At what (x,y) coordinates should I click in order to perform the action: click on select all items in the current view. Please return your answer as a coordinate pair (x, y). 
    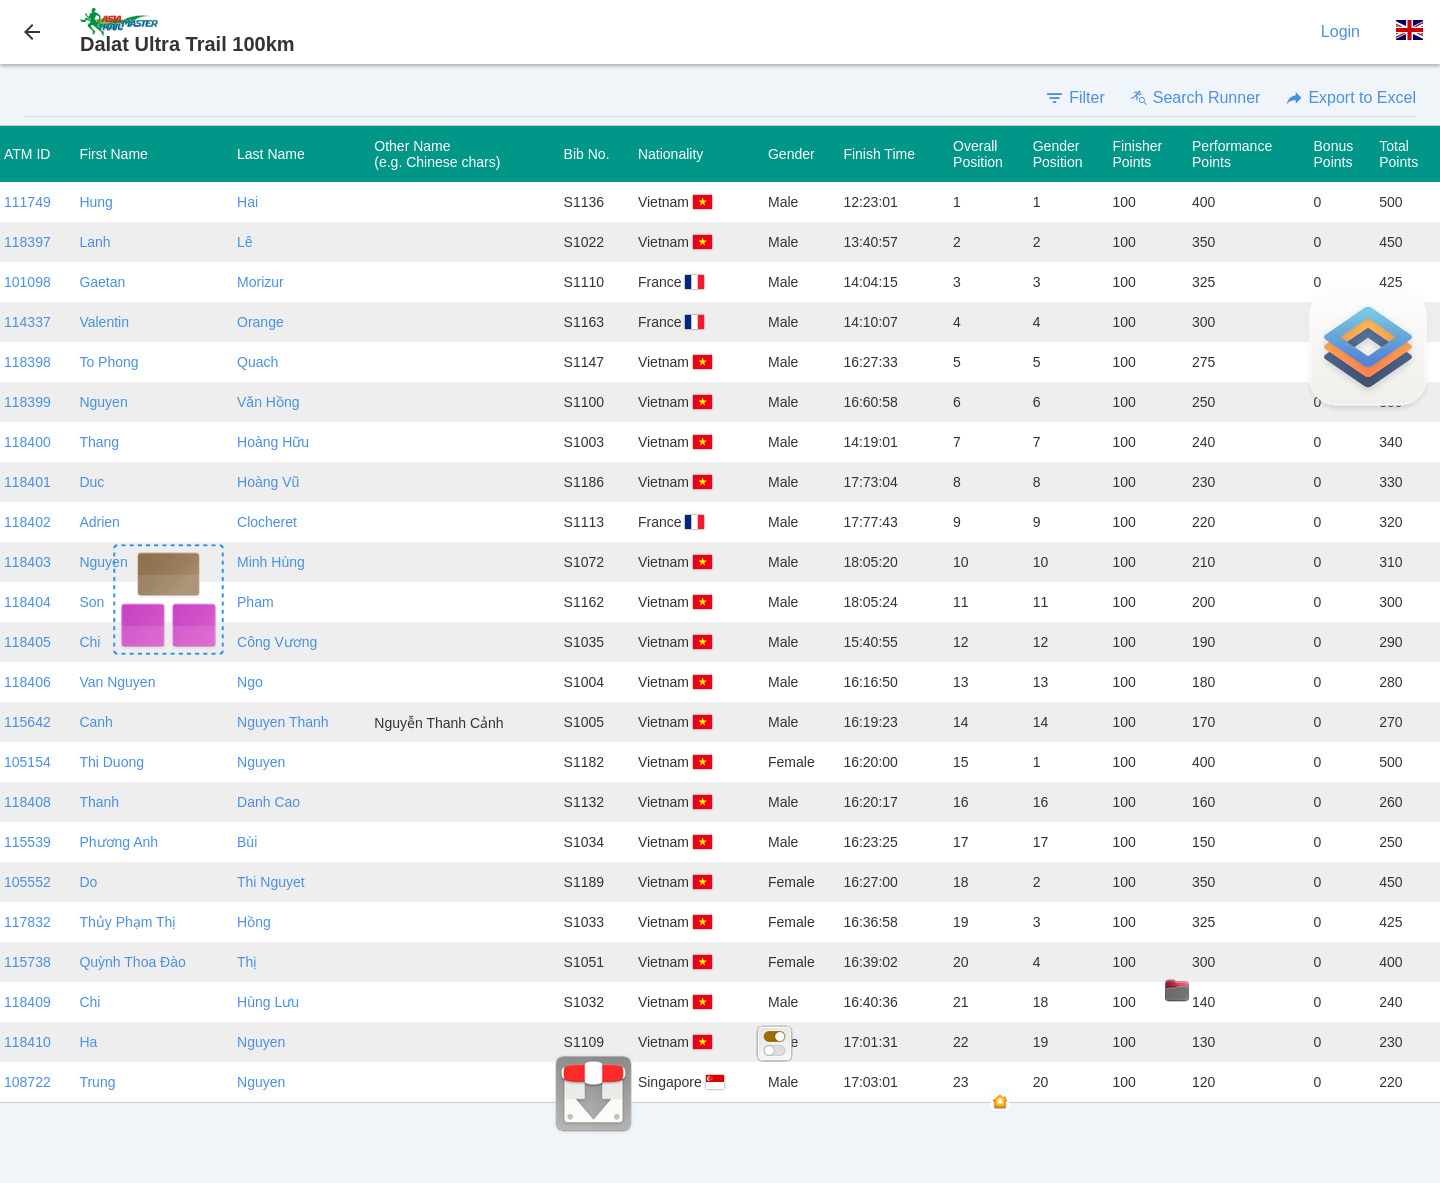
    Looking at the image, I should click on (168, 599).